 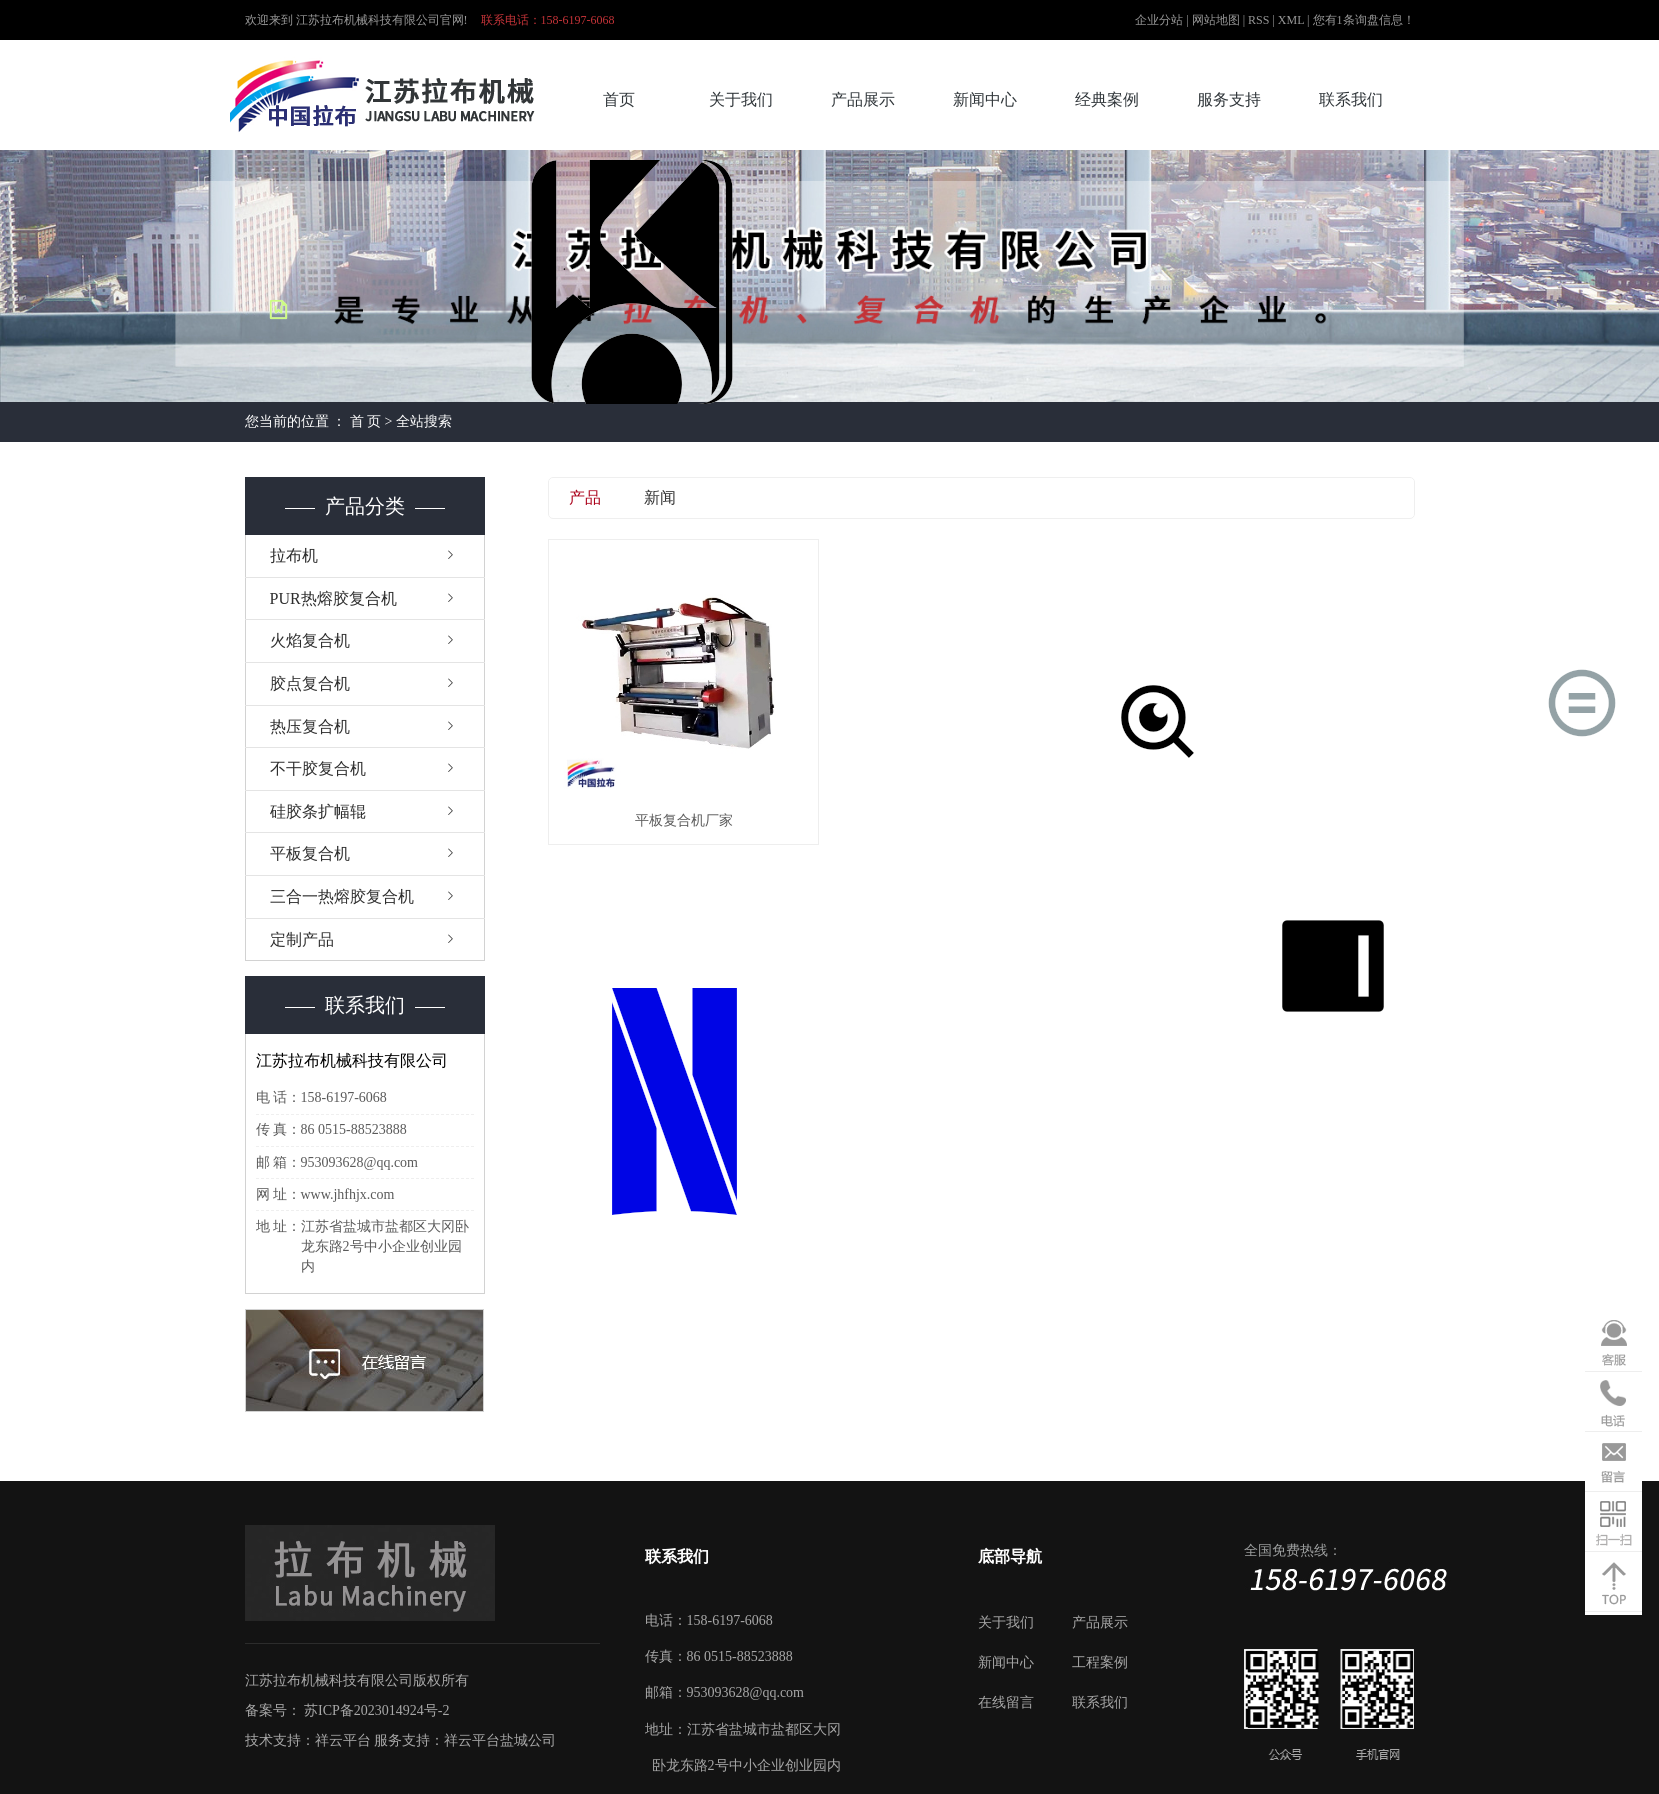 I want to click on creative commons no derivatives license indicator, so click(x=1582, y=703).